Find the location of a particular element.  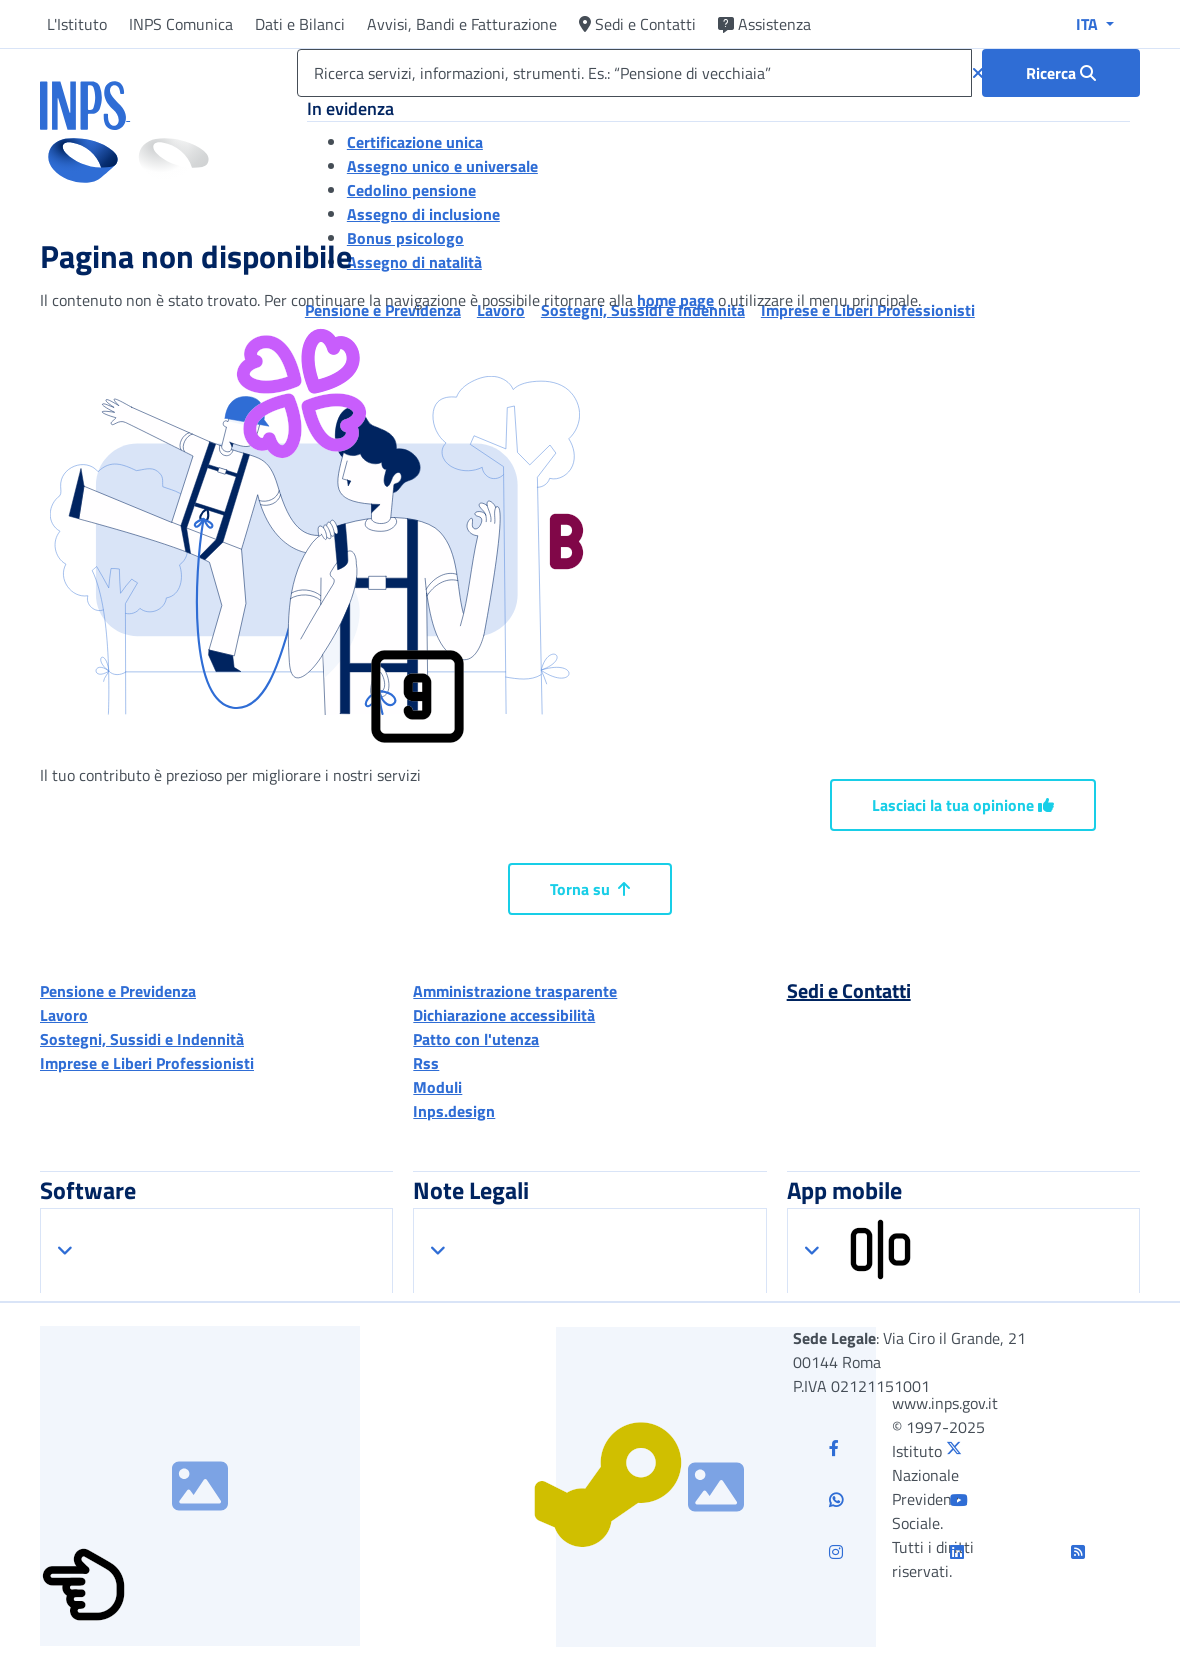

navigate to previous item or section is located at coordinates (85, 1585).